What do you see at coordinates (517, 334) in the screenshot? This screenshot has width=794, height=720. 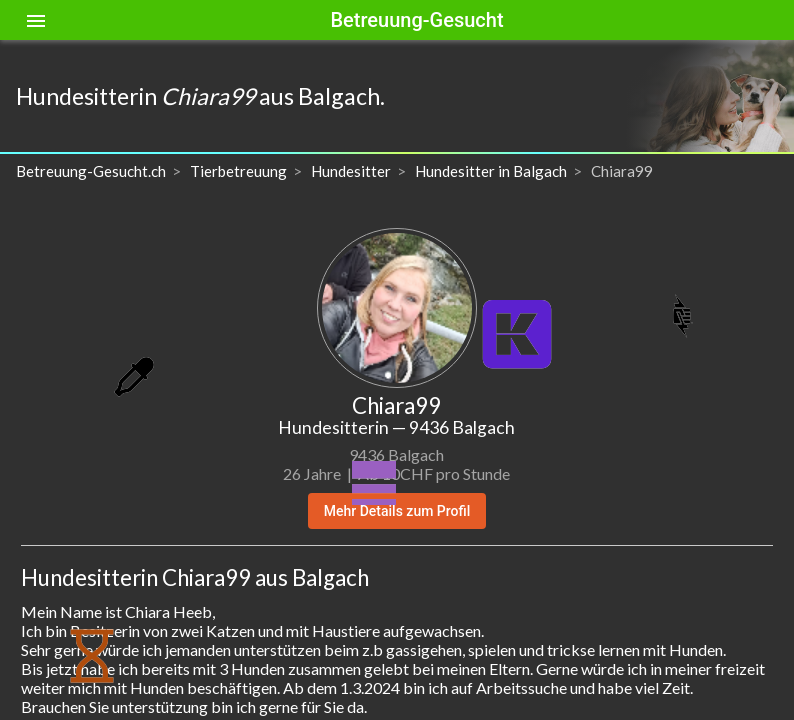 I see `korvue brand logo` at bounding box center [517, 334].